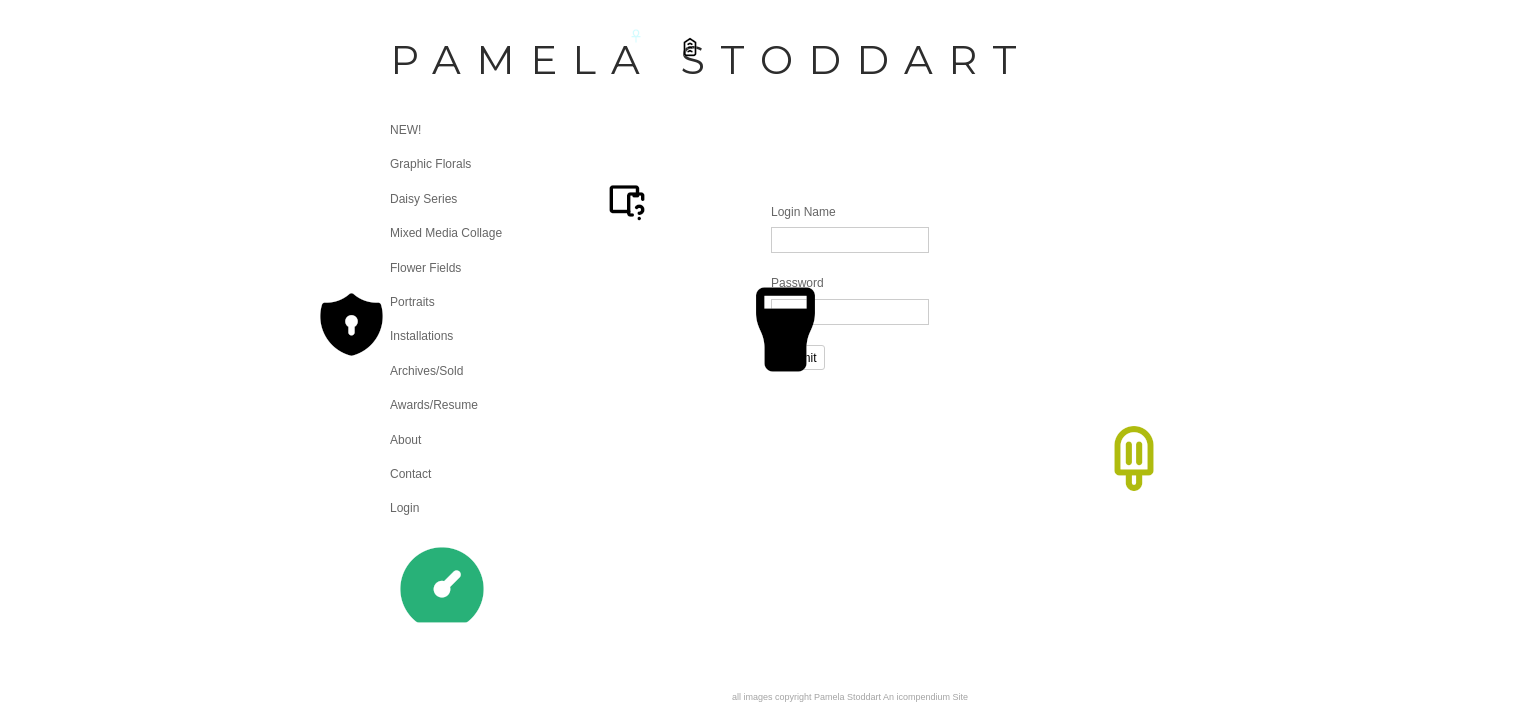 This screenshot has height=720, width=1525. Describe the element at coordinates (636, 36) in the screenshot. I see `symbol representing life or immortality` at that location.